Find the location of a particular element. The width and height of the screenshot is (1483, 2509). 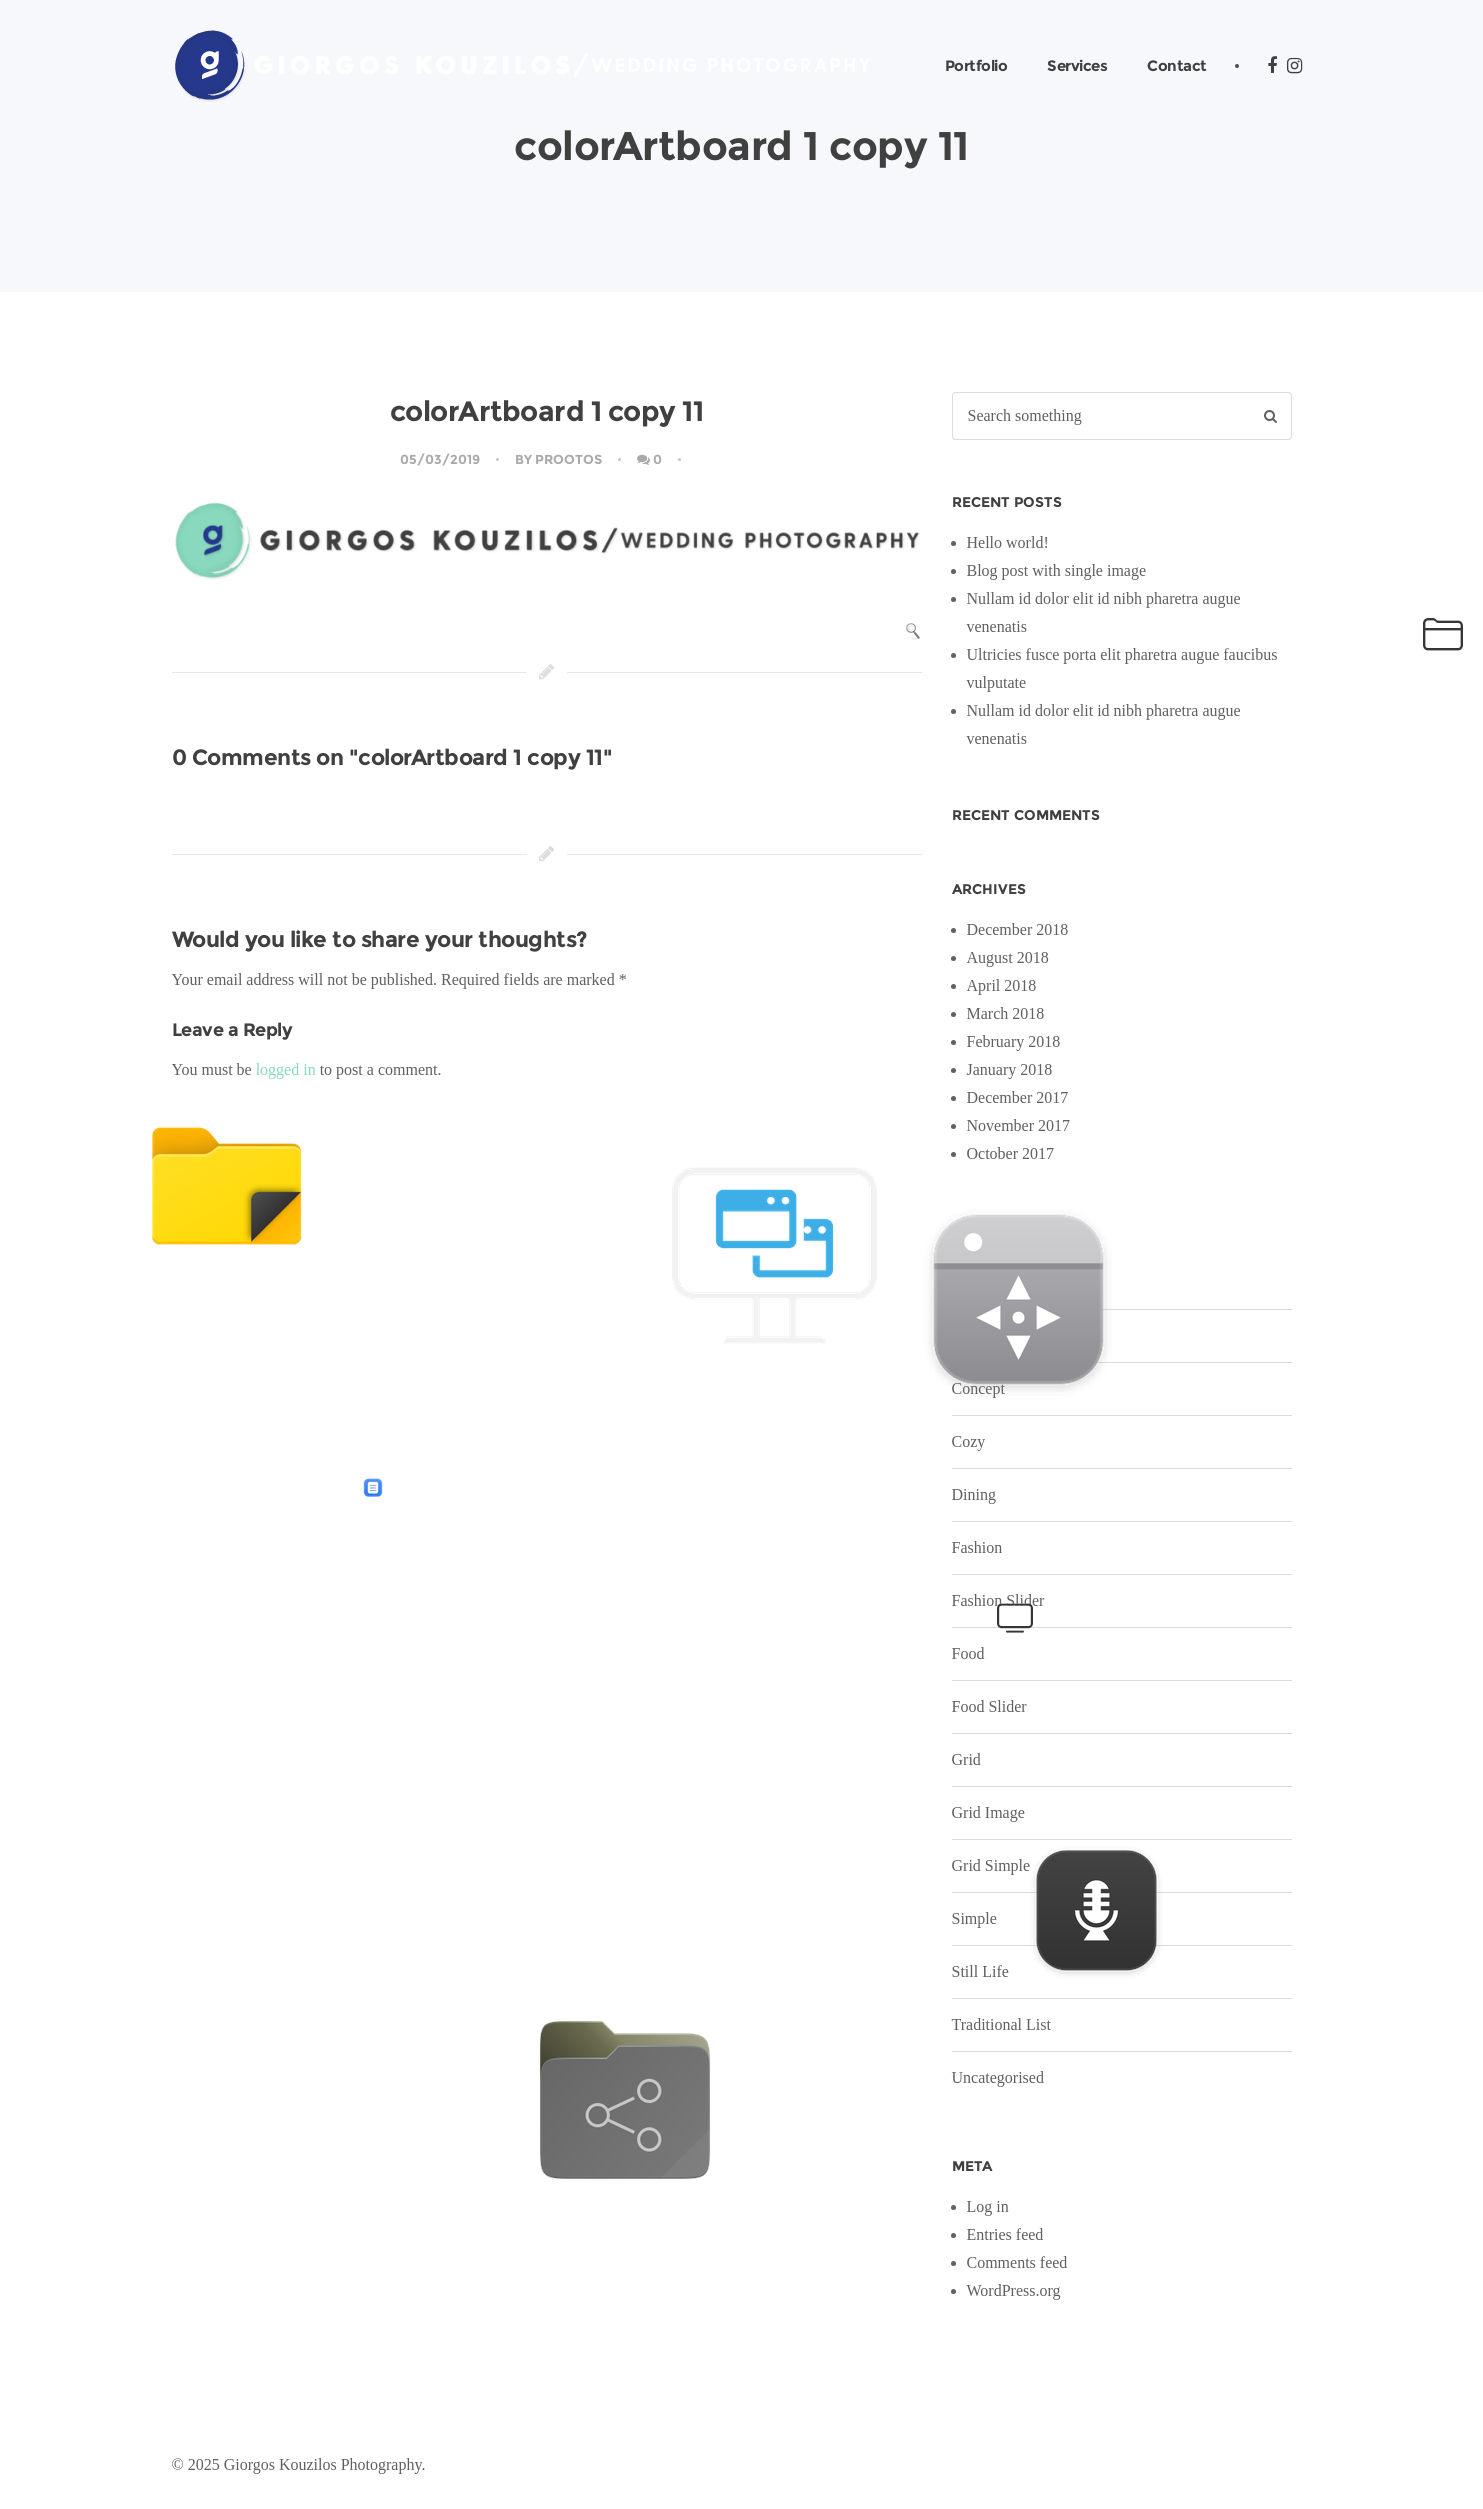

open system actions or shortcuts settings is located at coordinates (373, 1488).